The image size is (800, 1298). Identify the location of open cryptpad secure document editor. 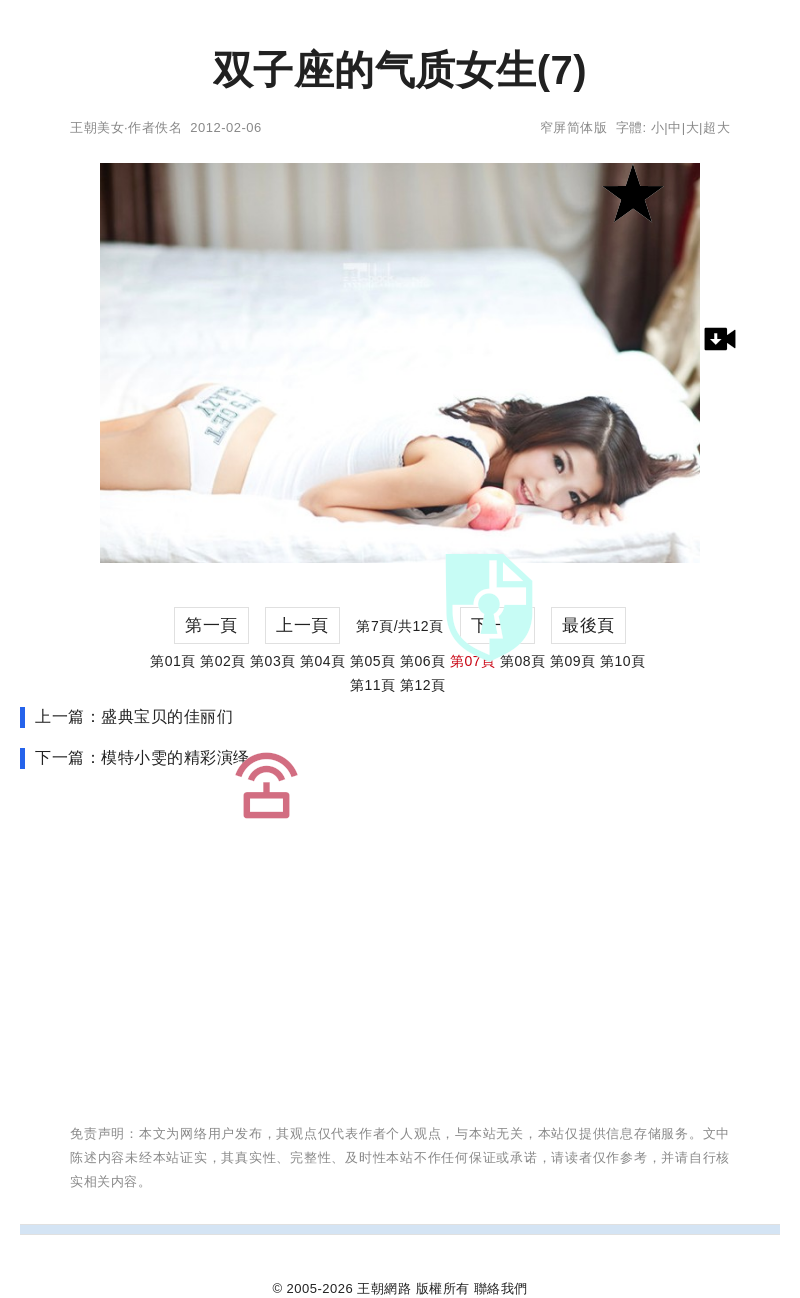
(489, 608).